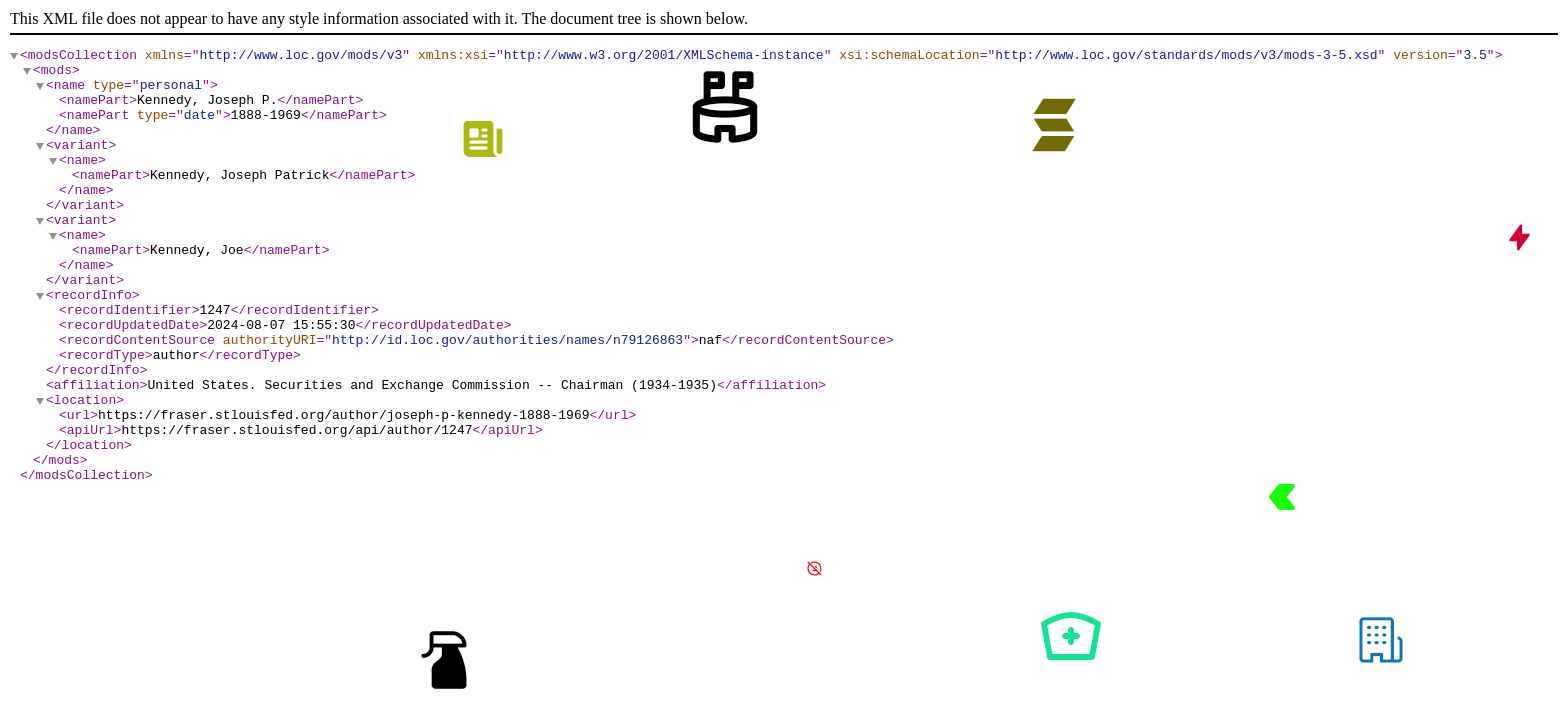 This screenshot has height=720, width=1568. Describe the element at coordinates (446, 660) in the screenshot. I see `access cleaning or maintenance tools` at that location.